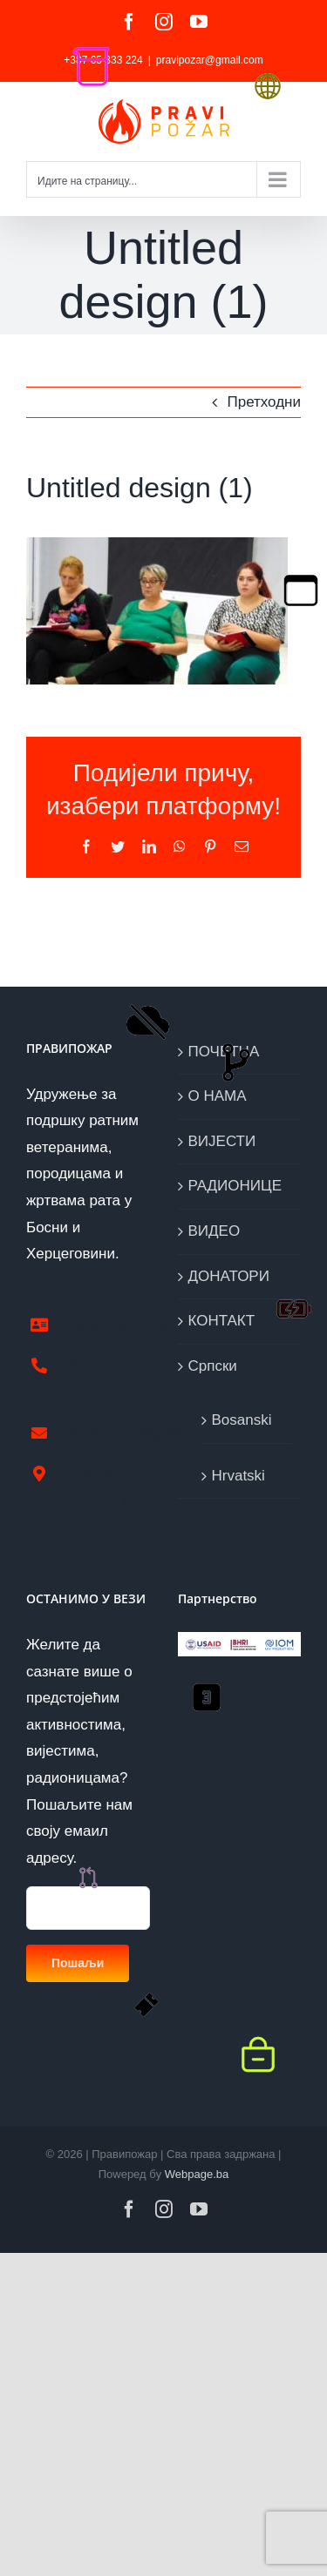 The image size is (327, 2576). What do you see at coordinates (146, 2005) in the screenshot?
I see `view your tickets or passes` at bounding box center [146, 2005].